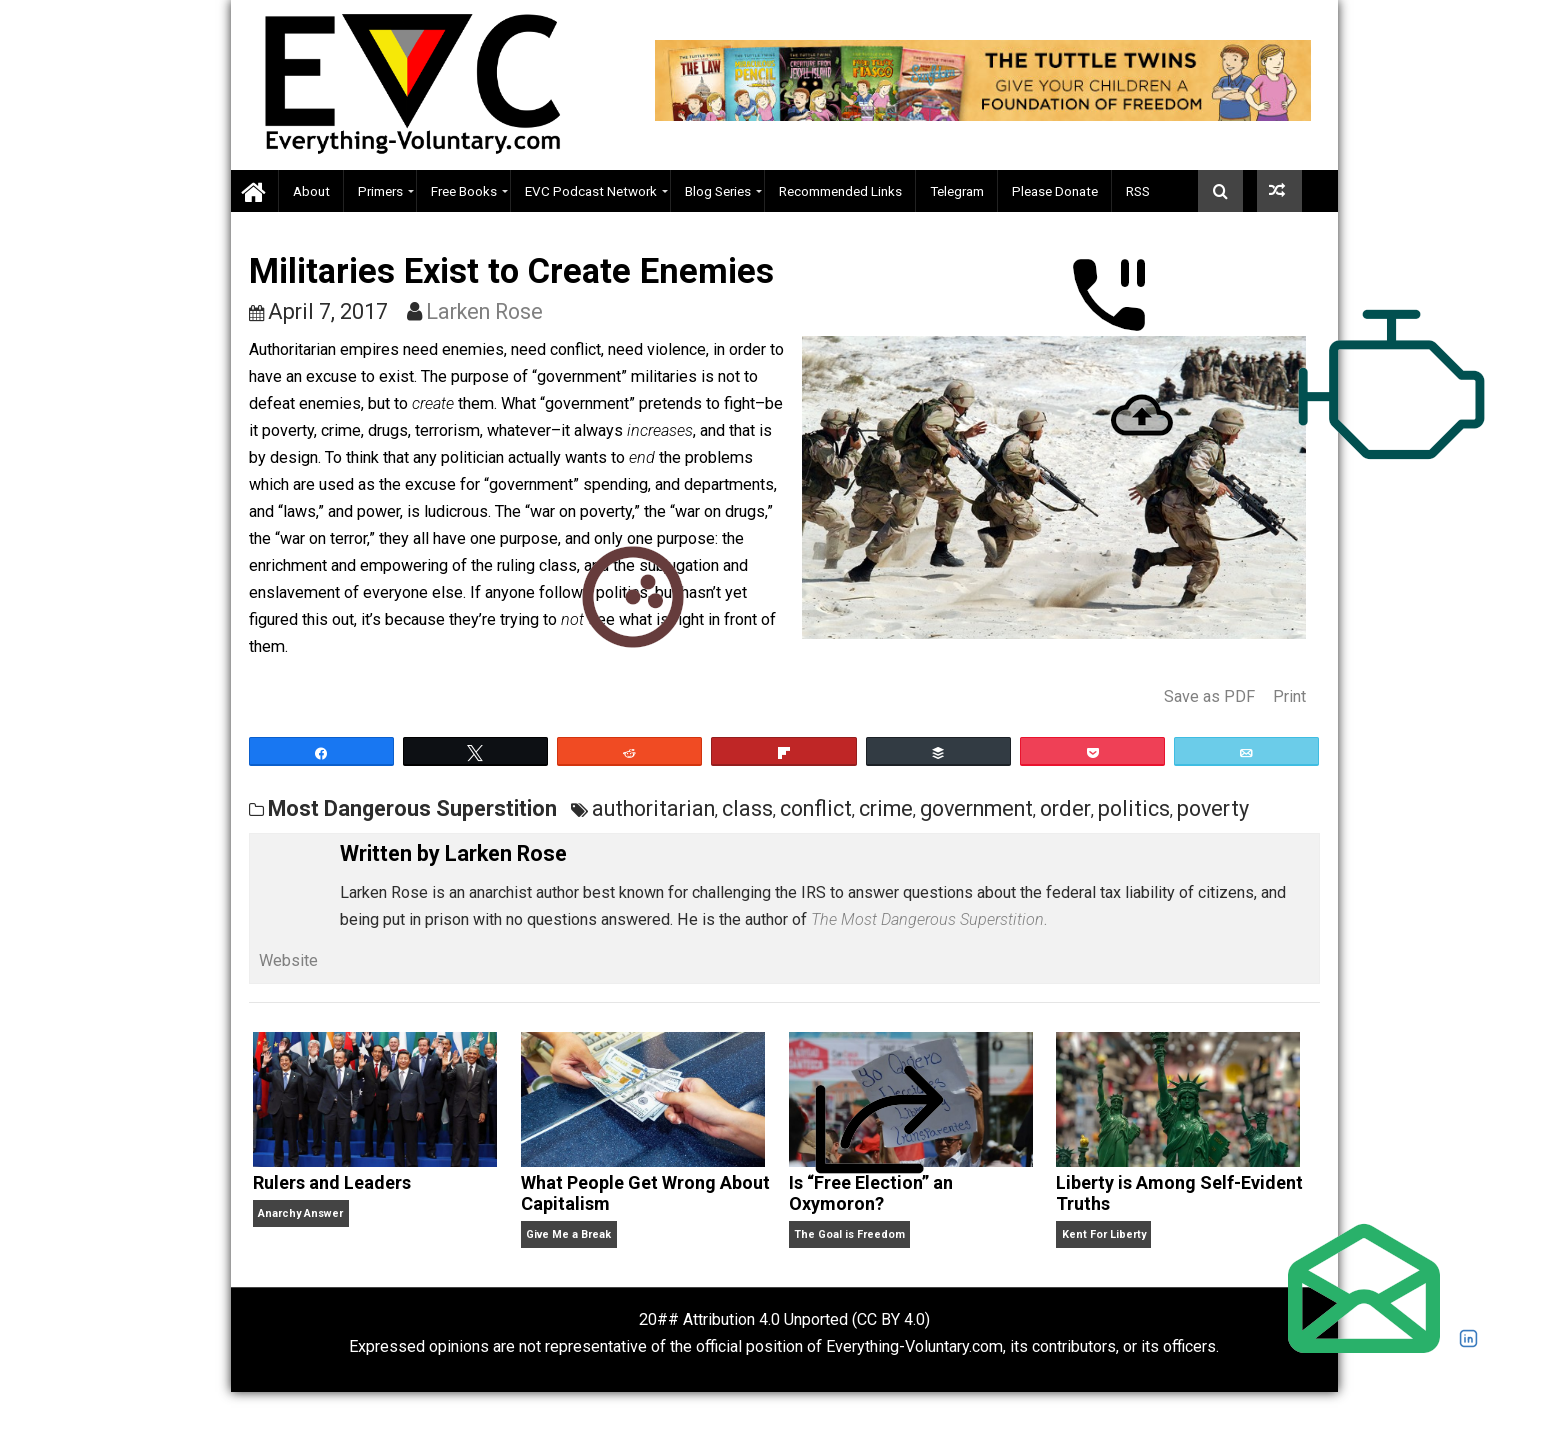 The height and width of the screenshot is (1437, 1568). What do you see at coordinates (1388, 387) in the screenshot?
I see `view engine or vehicle diagnostics` at bounding box center [1388, 387].